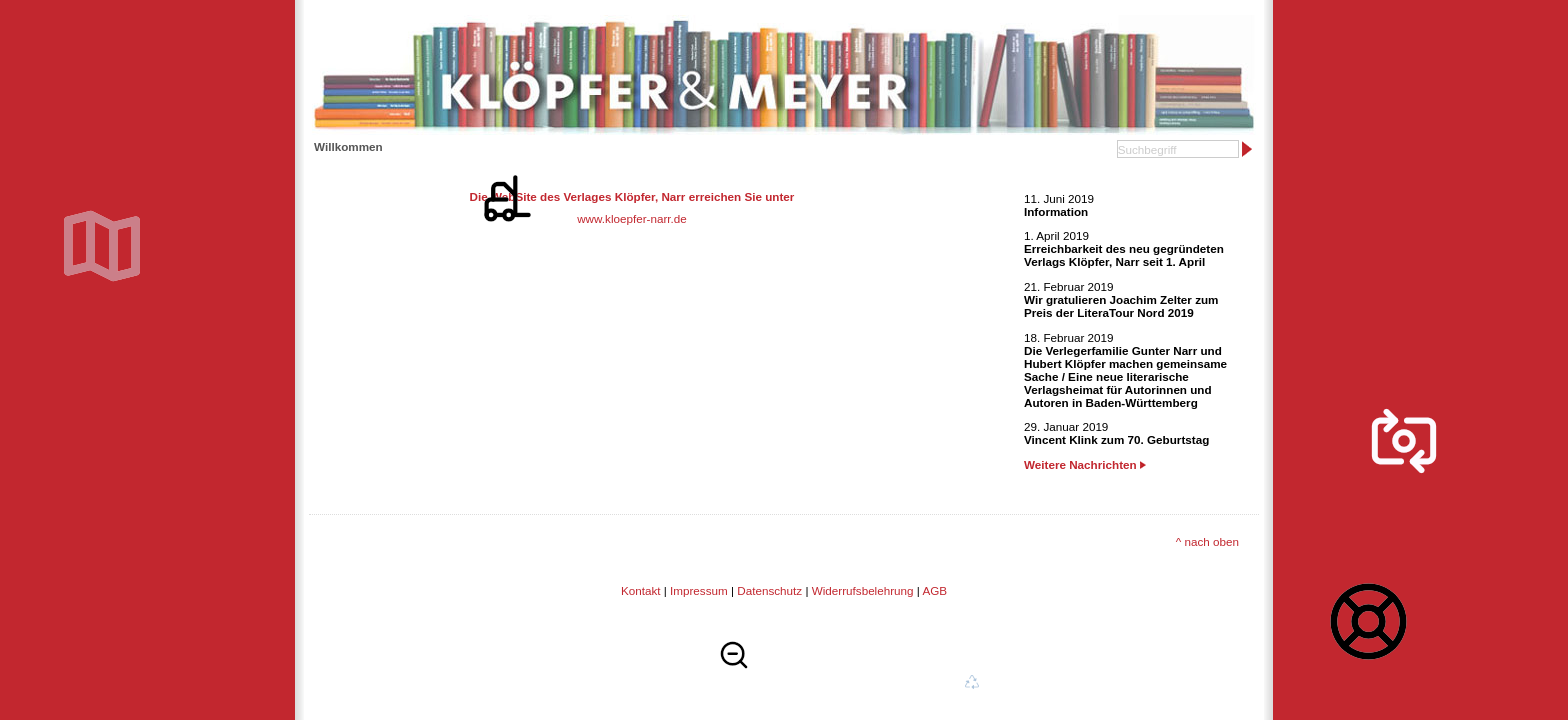 The image size is (1568, 720). What do you see at coordinates (102, 246) in the screenshot?
I see `view map or navigation` at bounding box center [102, 246].